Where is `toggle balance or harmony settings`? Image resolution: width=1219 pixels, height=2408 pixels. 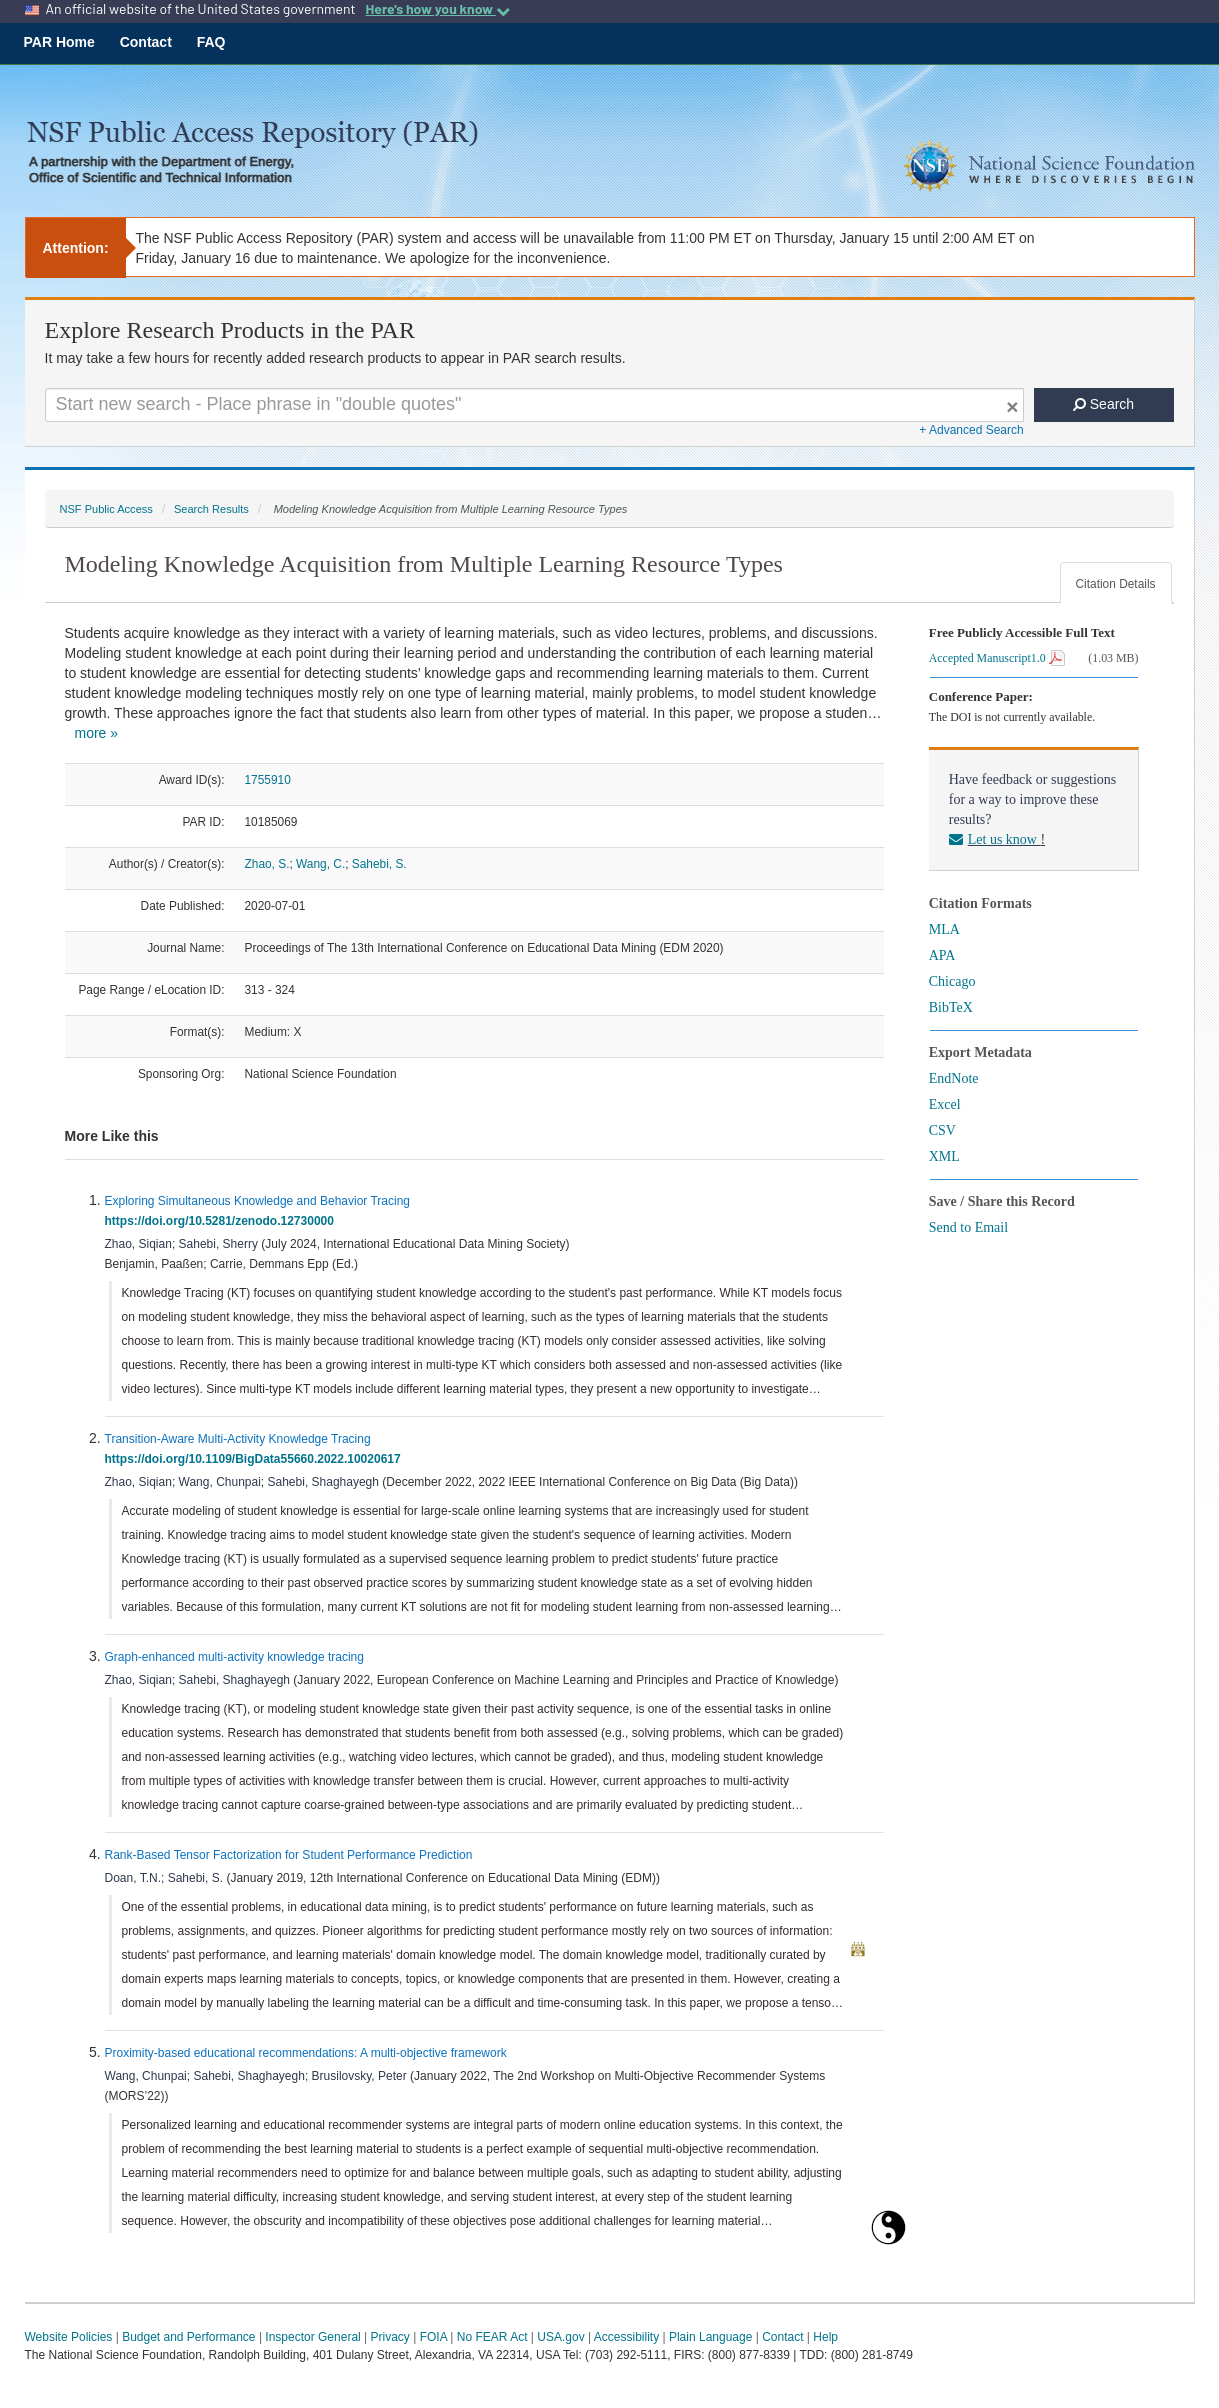 toggle balance or harmony settings is located at coordinates (888, 2227).